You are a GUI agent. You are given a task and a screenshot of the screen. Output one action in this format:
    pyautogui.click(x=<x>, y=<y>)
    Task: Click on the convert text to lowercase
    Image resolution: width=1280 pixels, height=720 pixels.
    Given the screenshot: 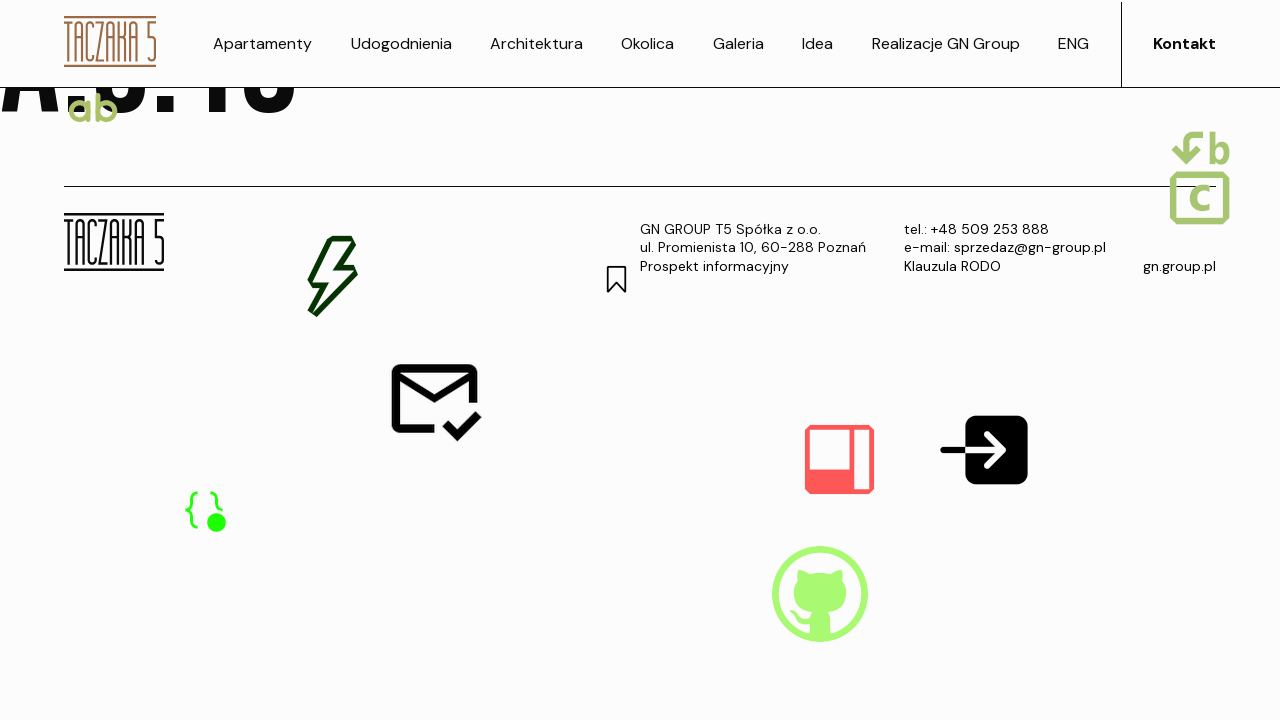 What is the action you would take?
    pyautogui.click(x=93, y=110)
    